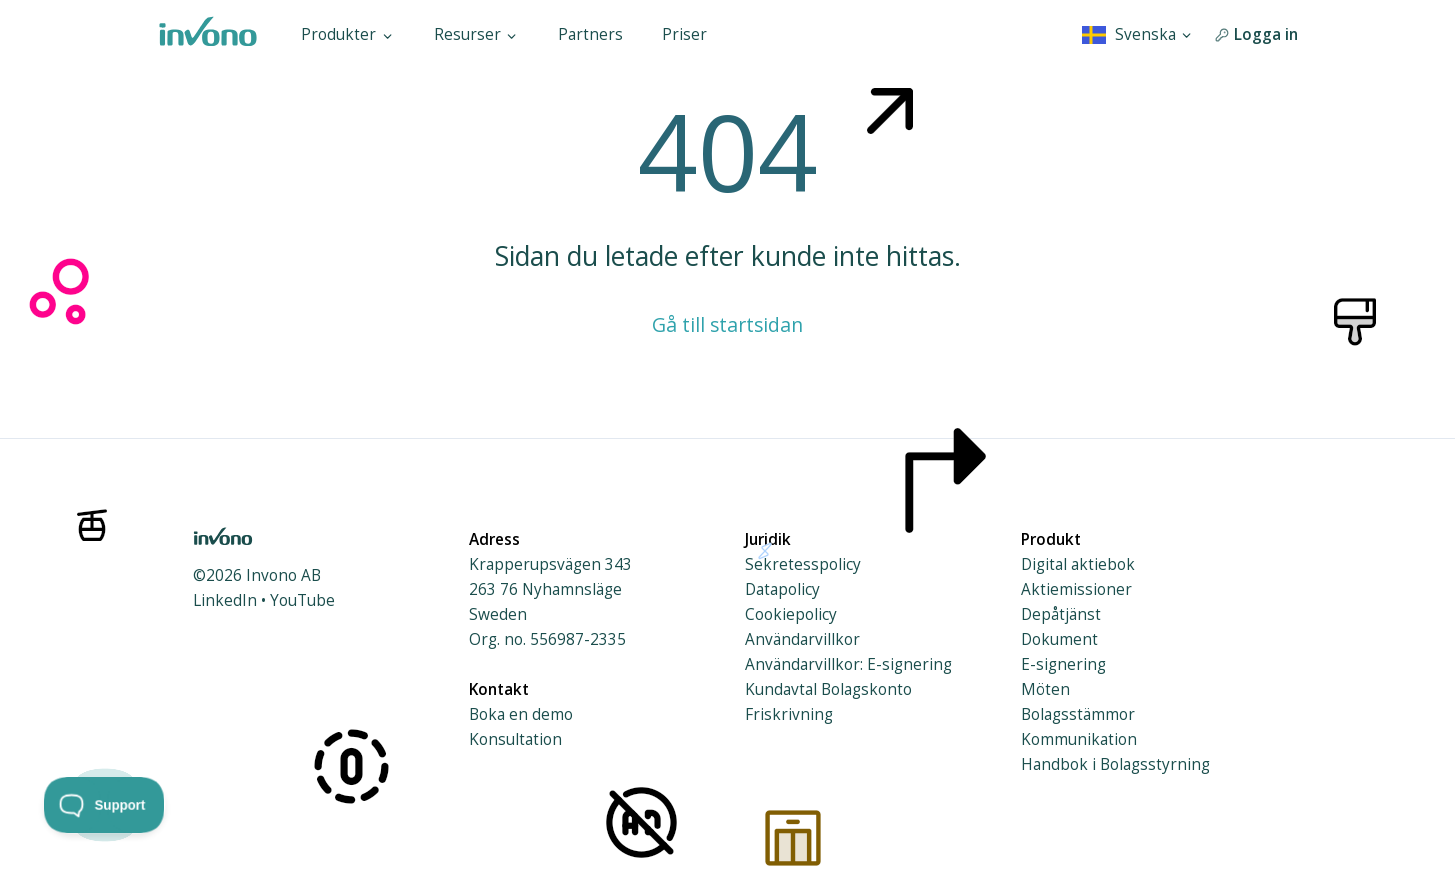  I want to click on indicates zero items or empty count, so click(351, 766).